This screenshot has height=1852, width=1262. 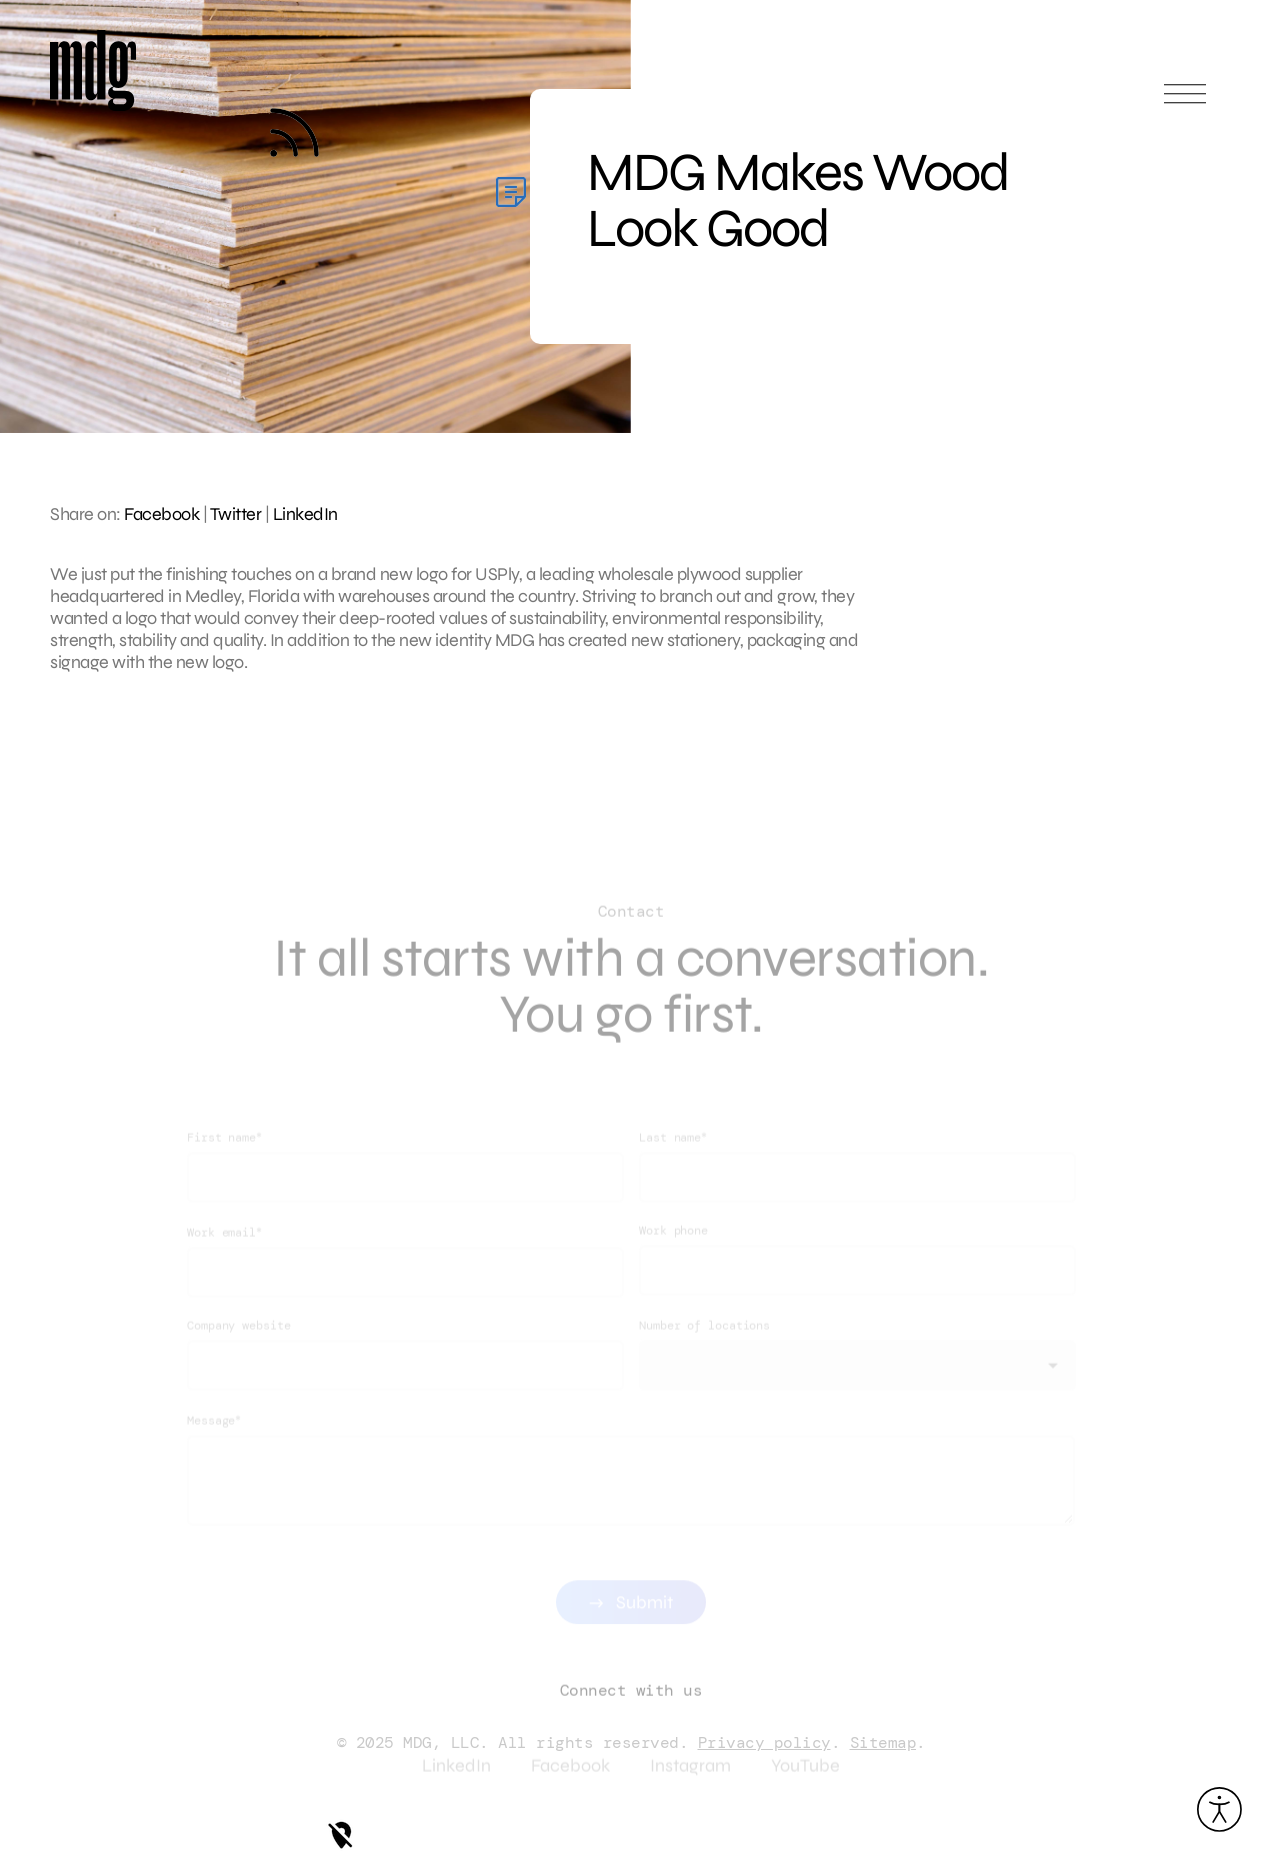 What do you see at coordinates (341, 1835) in the screenshot?
I see `disable location services` at bounding box center [341, 1835].